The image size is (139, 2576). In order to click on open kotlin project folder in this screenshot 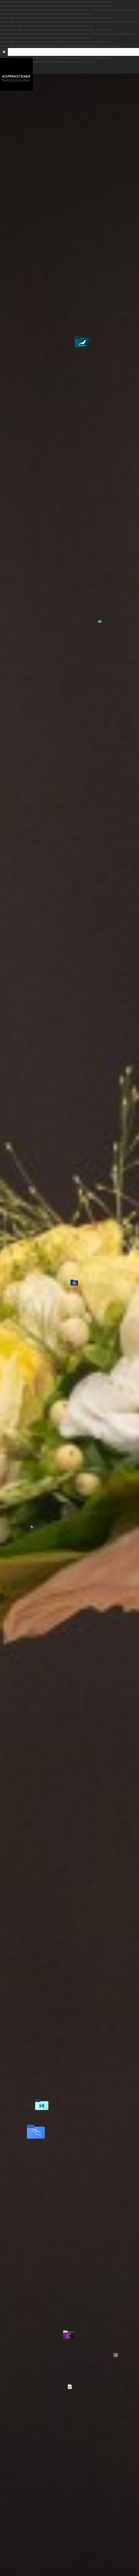, I will do `click(69, 2335)`.